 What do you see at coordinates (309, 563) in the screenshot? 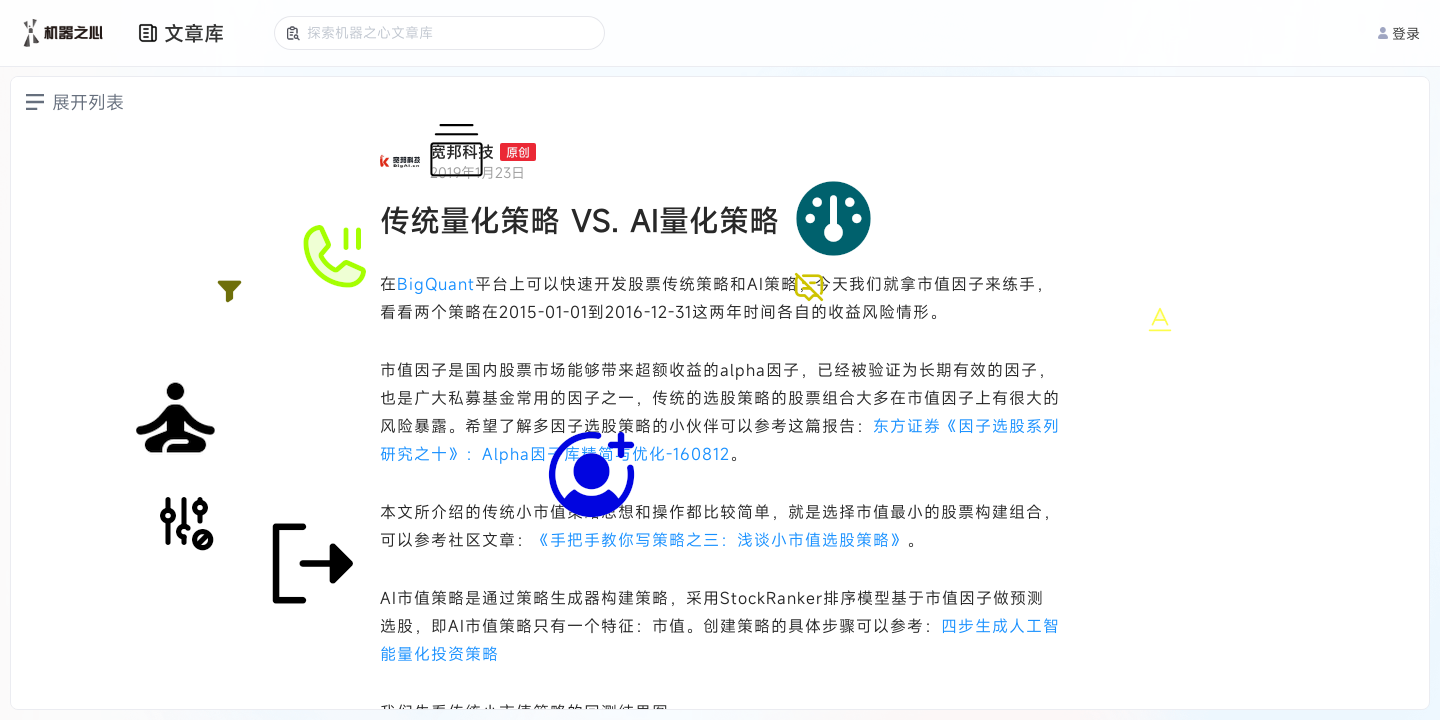
I see `sign out of your account` at bounding box center [309, 563].